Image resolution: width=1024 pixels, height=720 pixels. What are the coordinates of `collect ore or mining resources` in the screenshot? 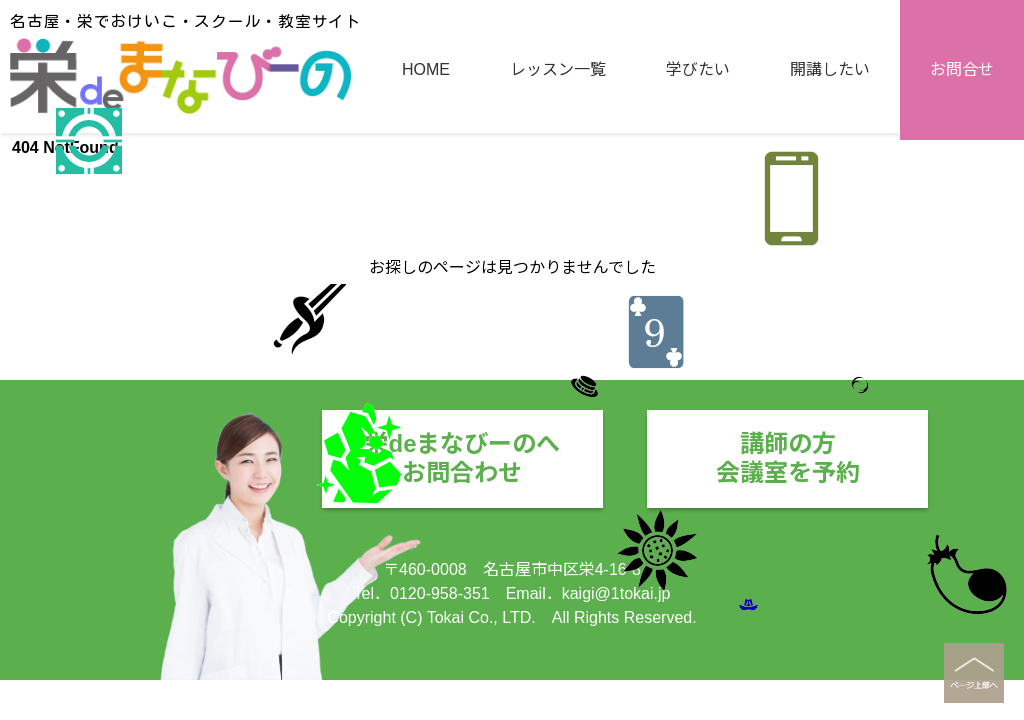 It's located at (359, 453).